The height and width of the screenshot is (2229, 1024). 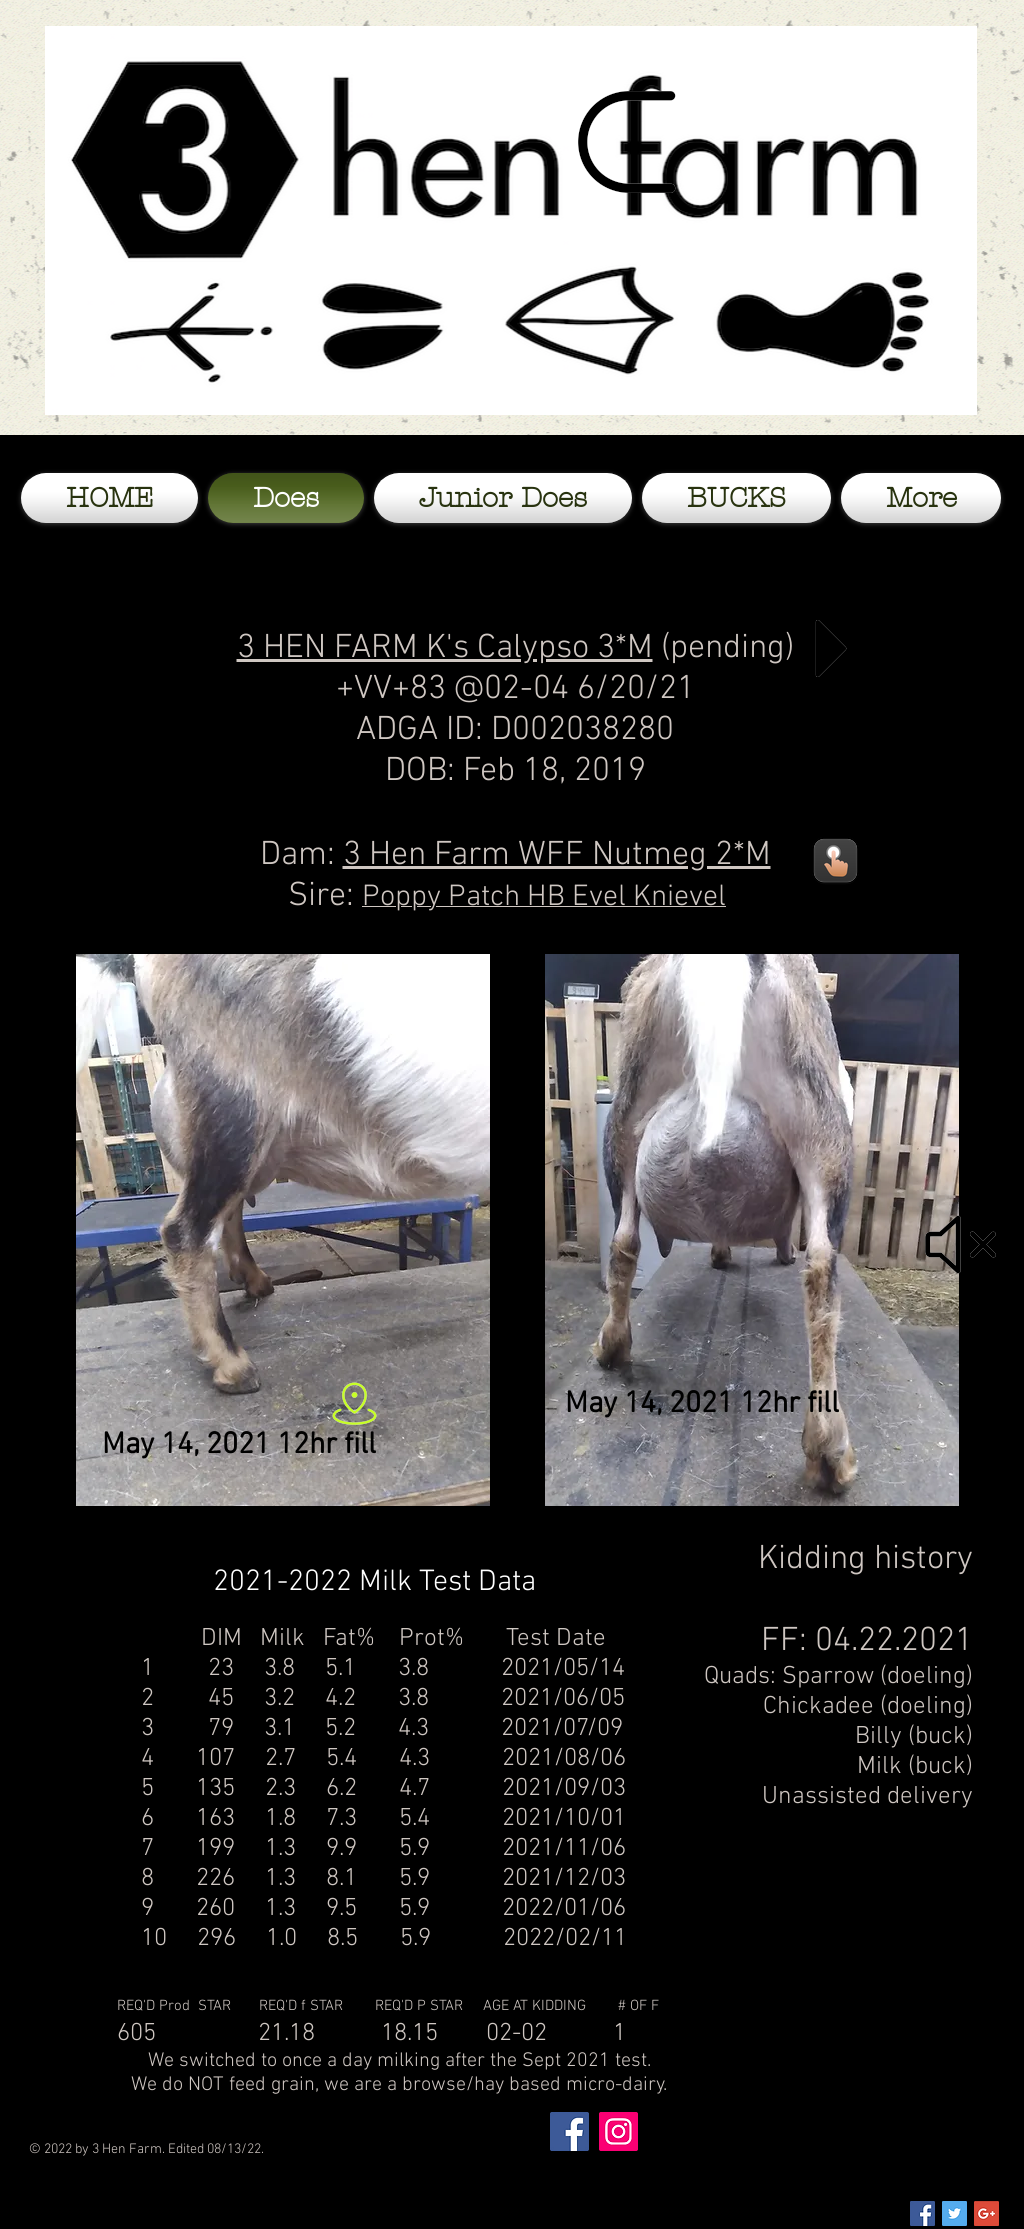 What do you see at coordinates (831, 648) in the screenshot?
I see `play media or start playback` at bounding box center [831, 648].